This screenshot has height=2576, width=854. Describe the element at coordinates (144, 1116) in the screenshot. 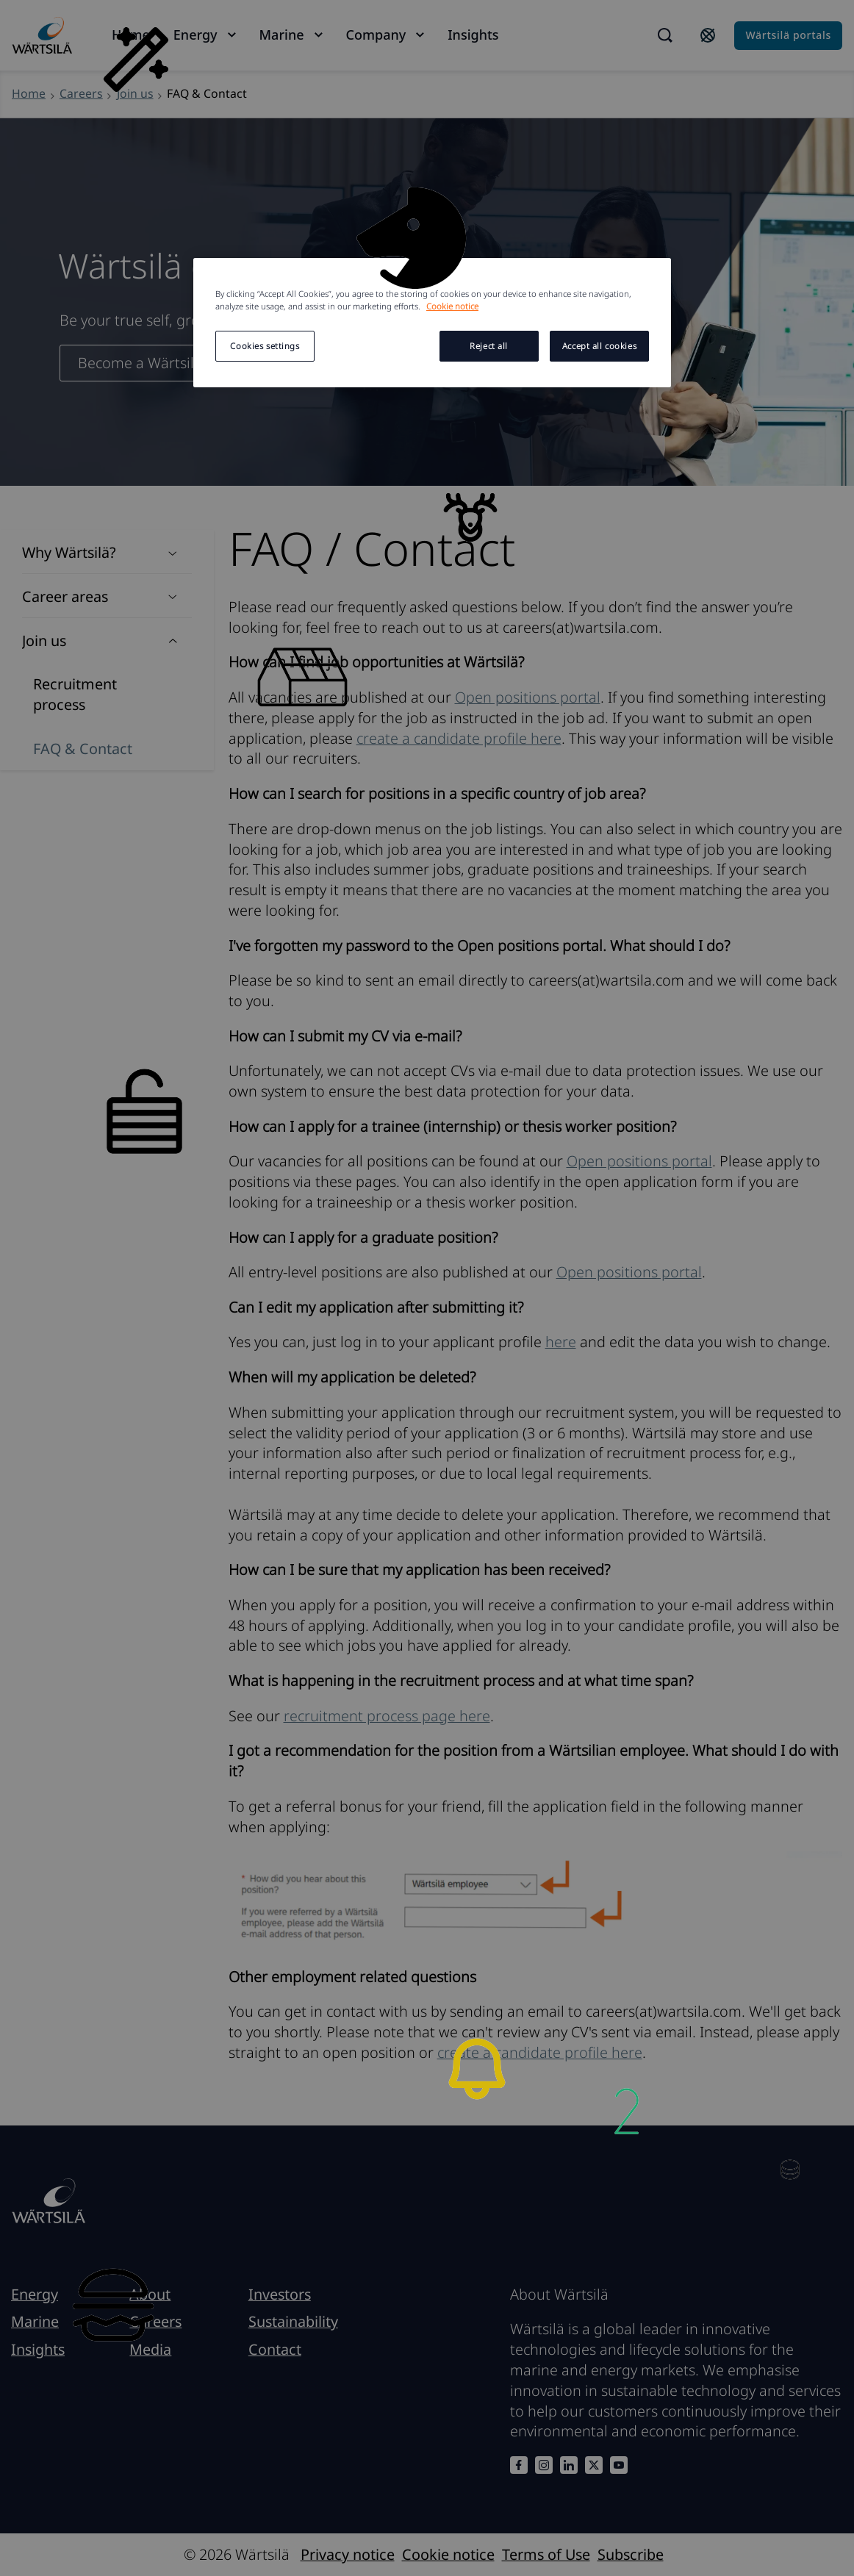

I see `unlocked or unsecured state` at that location.